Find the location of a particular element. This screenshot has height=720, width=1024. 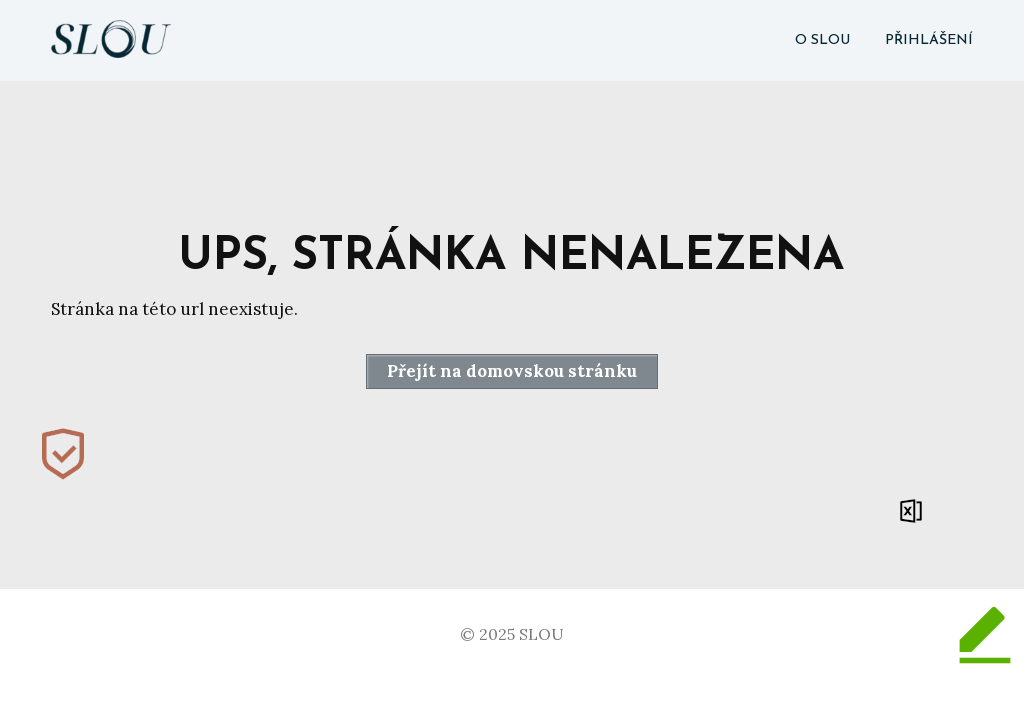

open an excel spreadsheet file is located at coordinates (911, 511).